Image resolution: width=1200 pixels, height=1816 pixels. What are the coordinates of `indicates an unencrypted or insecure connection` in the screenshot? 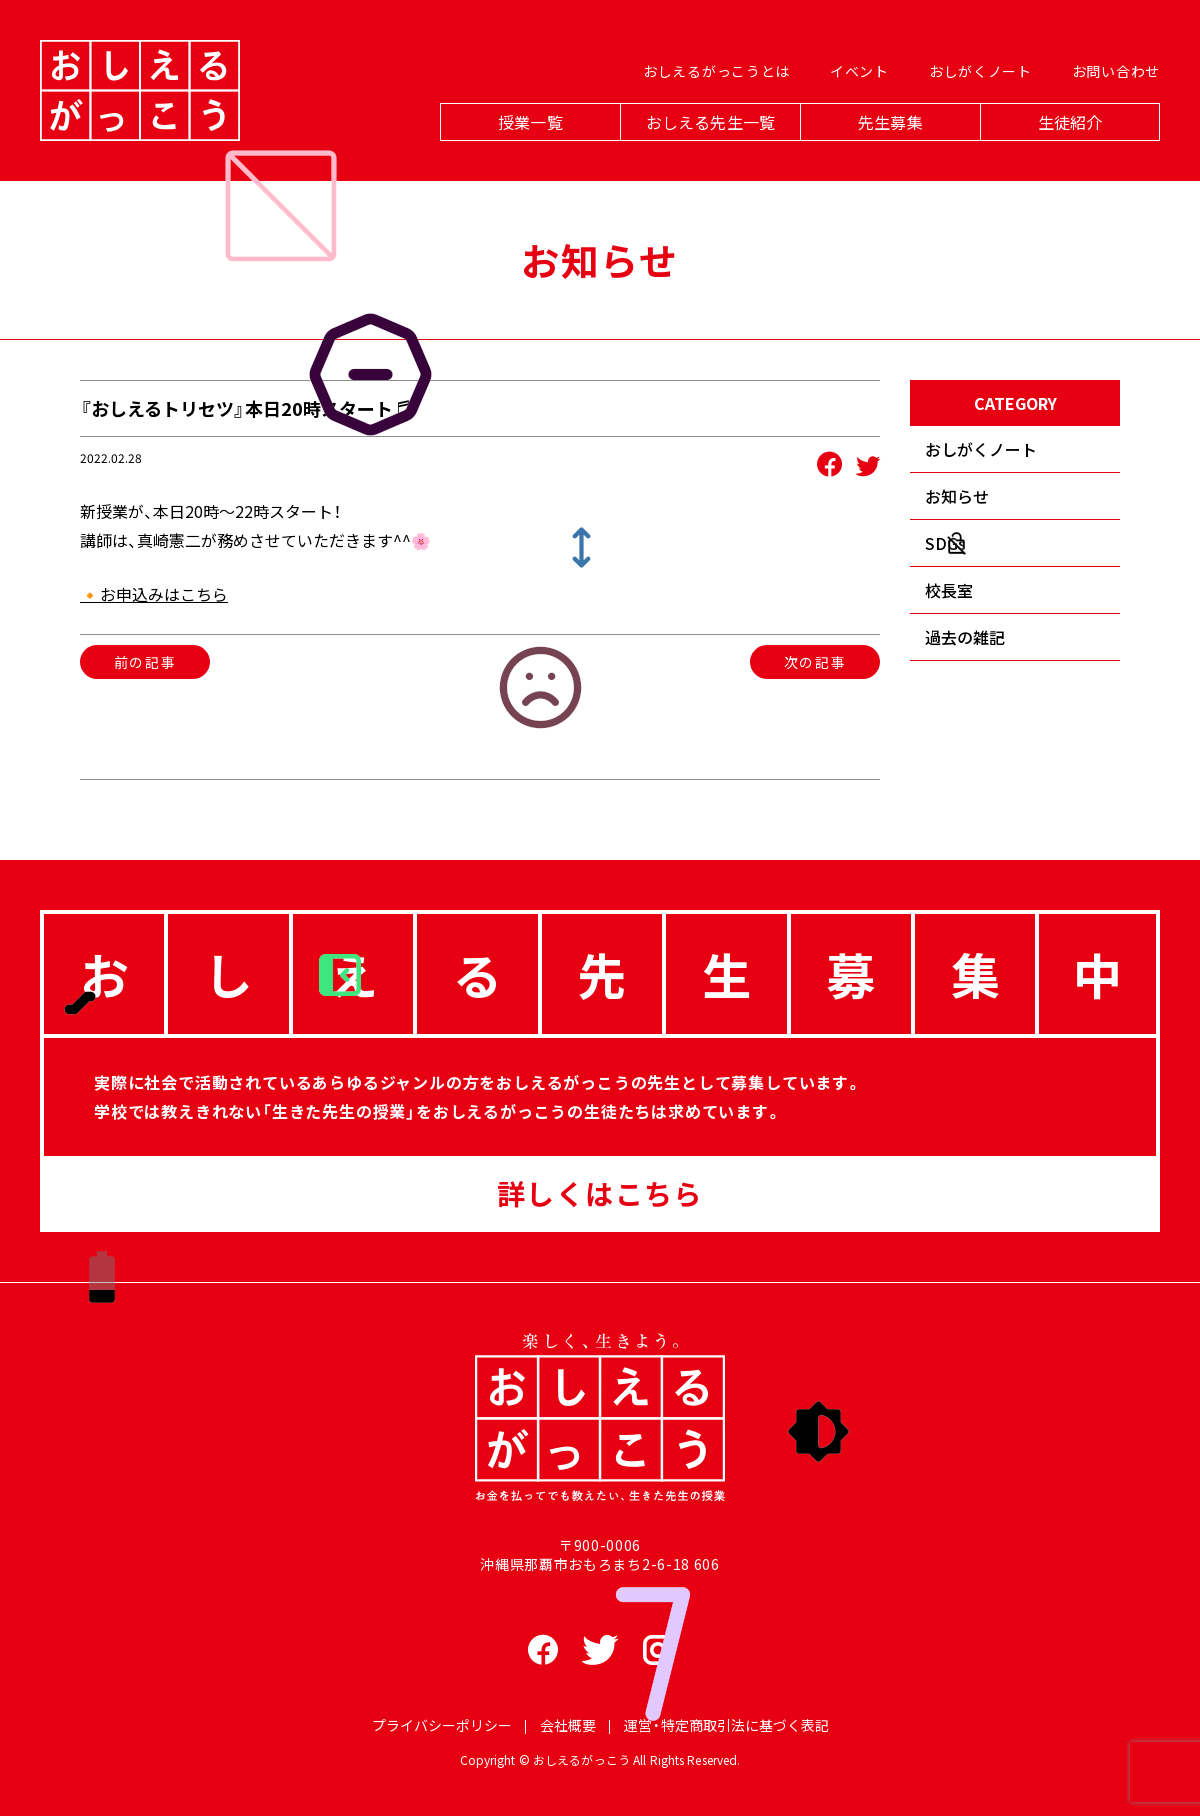 It's located at (956, 543).